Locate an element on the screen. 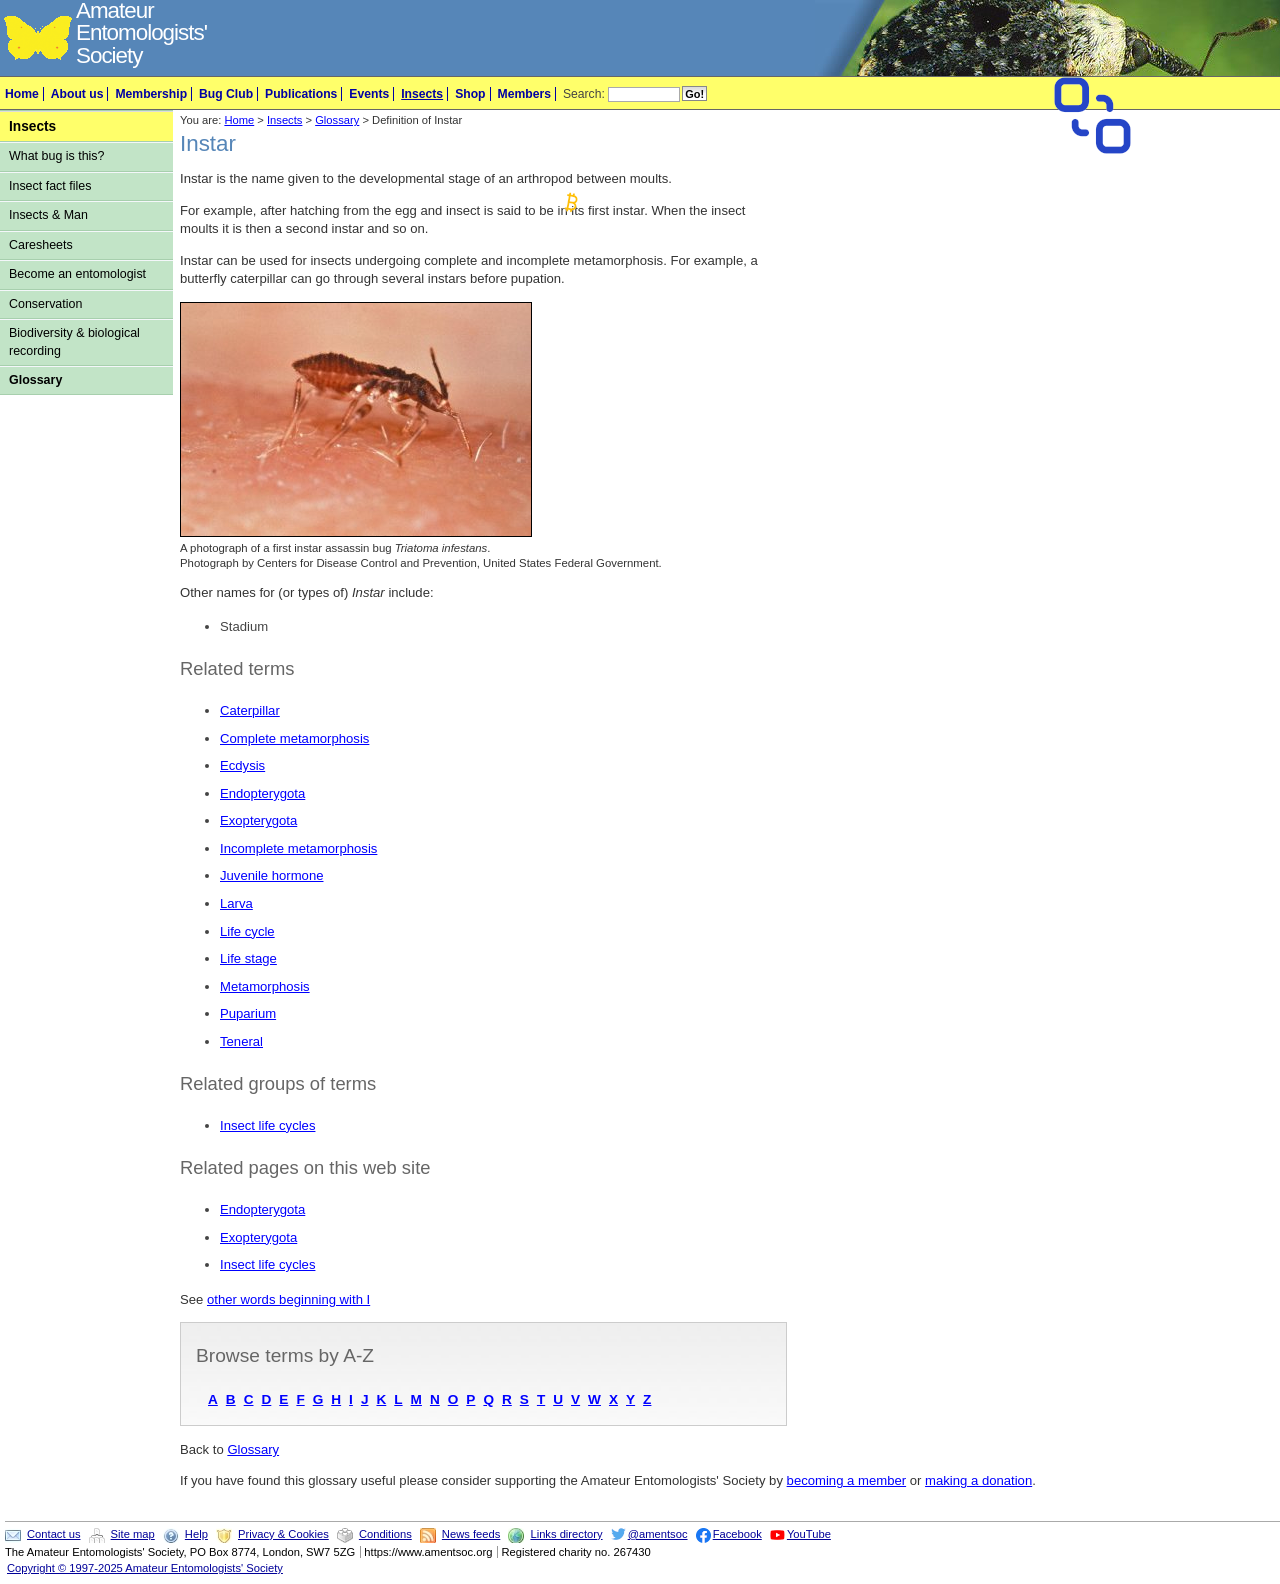 The width and height of the screenshot is (1280, 1584). view bitcoin wallet or balance is located at coordinates (571, 202).